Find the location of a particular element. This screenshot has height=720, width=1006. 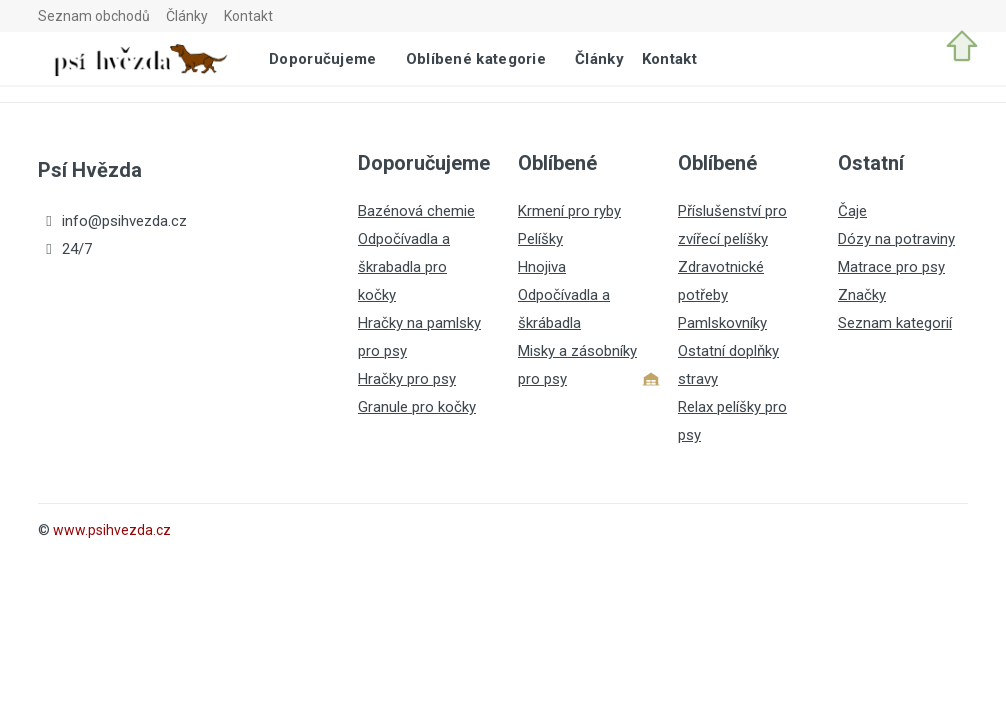

upload a file or content is located at coordinates (962, 47).